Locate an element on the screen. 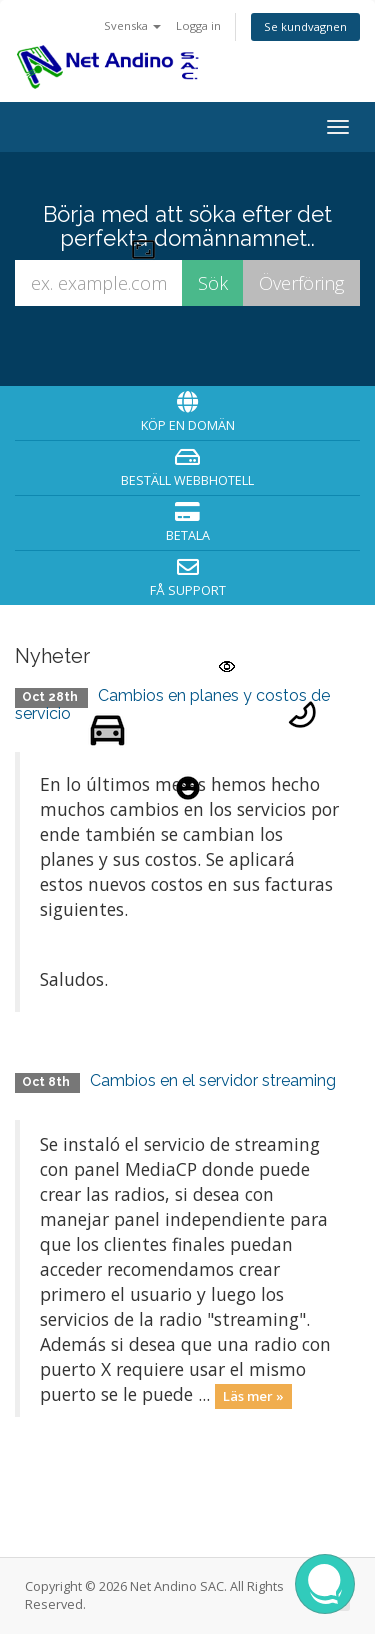 Image resolution: width=375 pixels, height=1634 pixels. select melon or cantaloupe fruit is located at coordinates (303, 715).